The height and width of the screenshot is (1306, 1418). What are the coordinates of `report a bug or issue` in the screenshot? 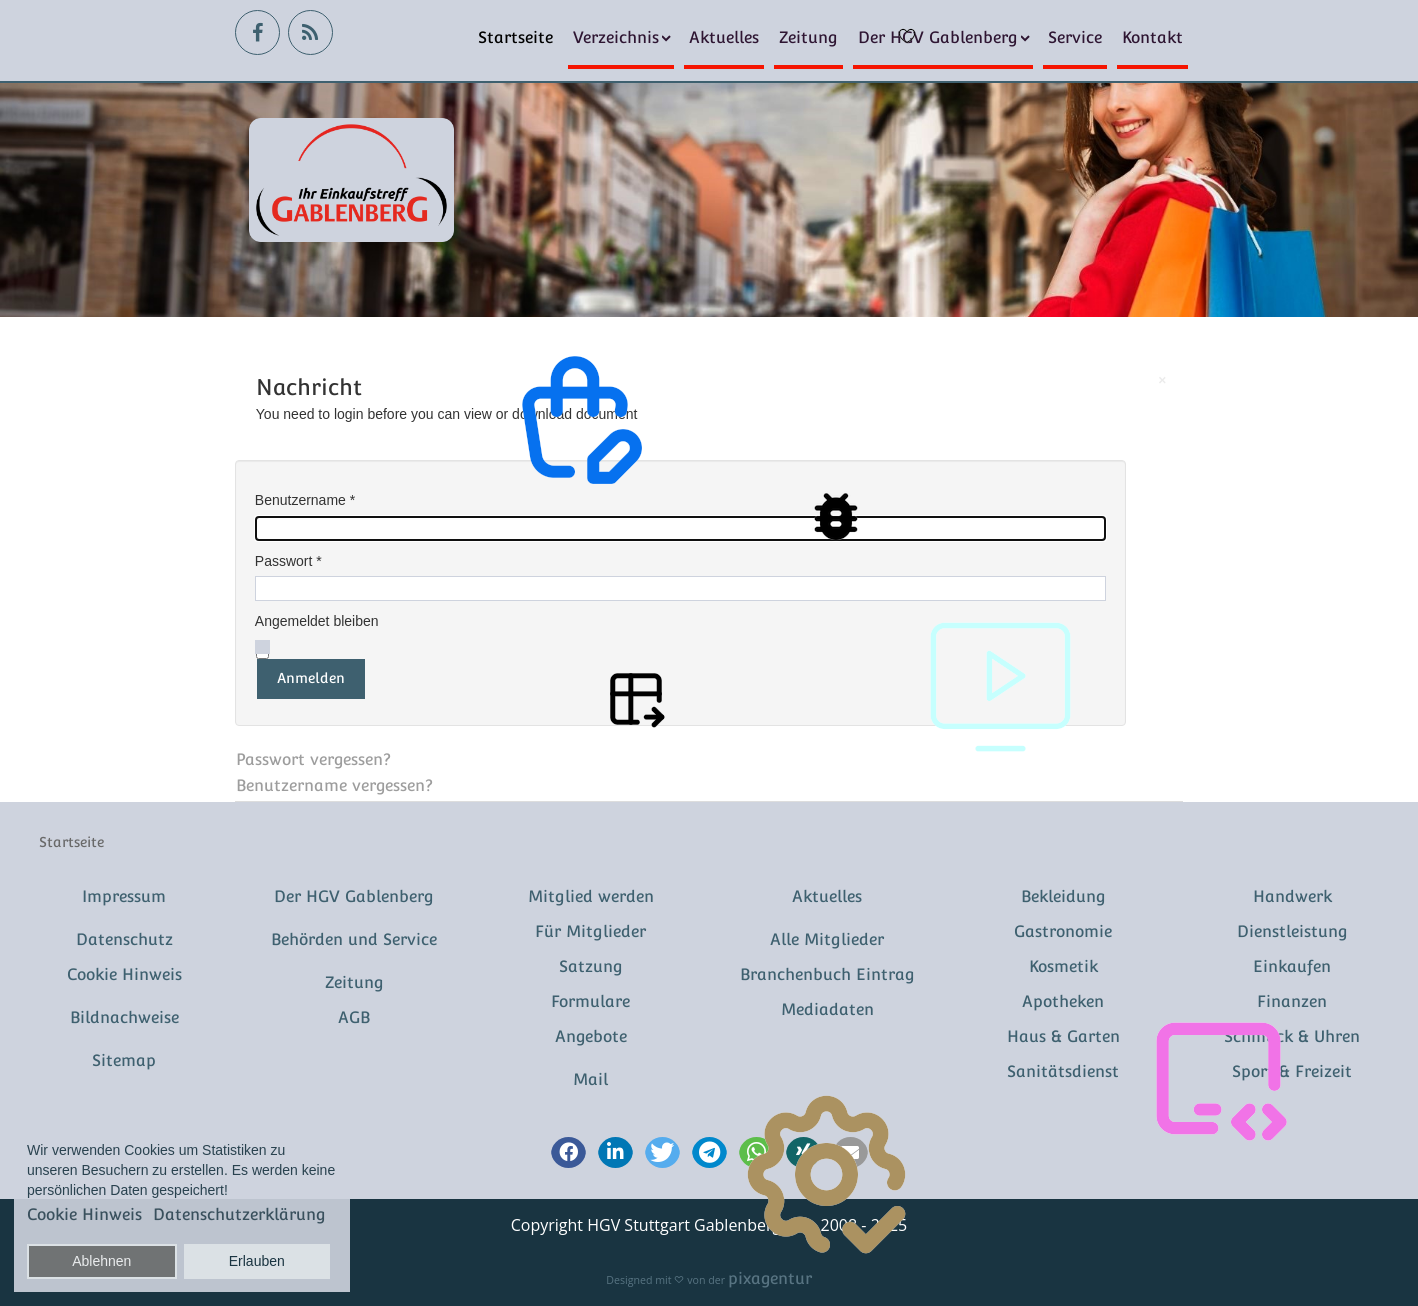 It's located at (836, 516).